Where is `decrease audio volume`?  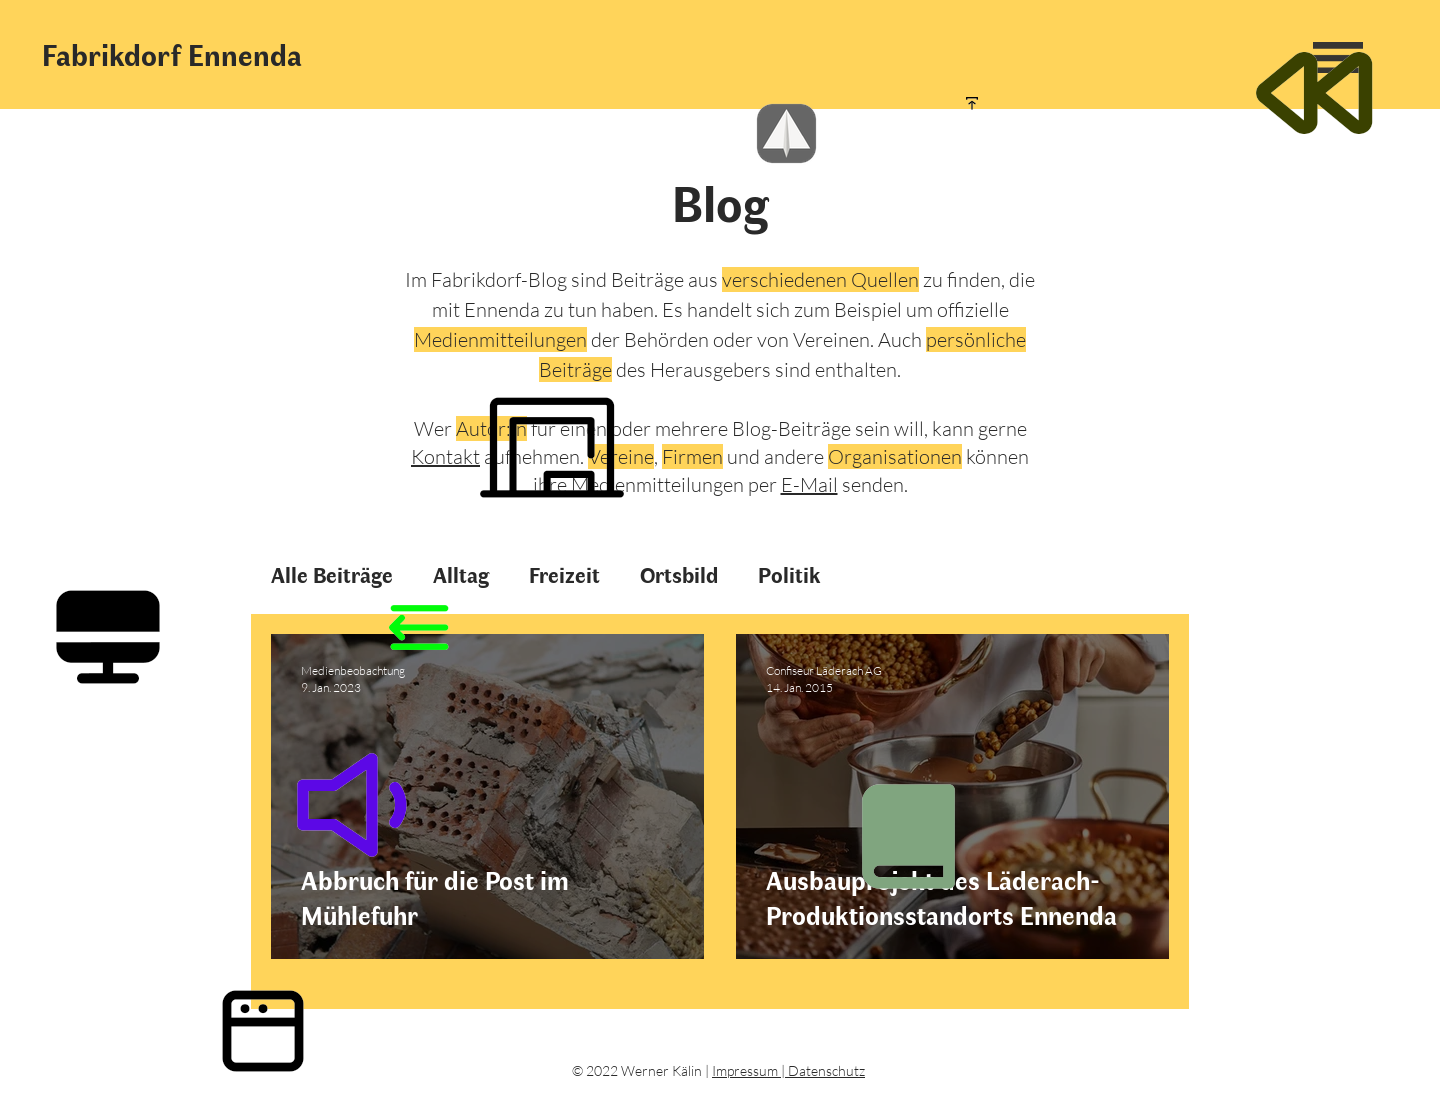
decrease audio volume is located at coordinates (349, 805).